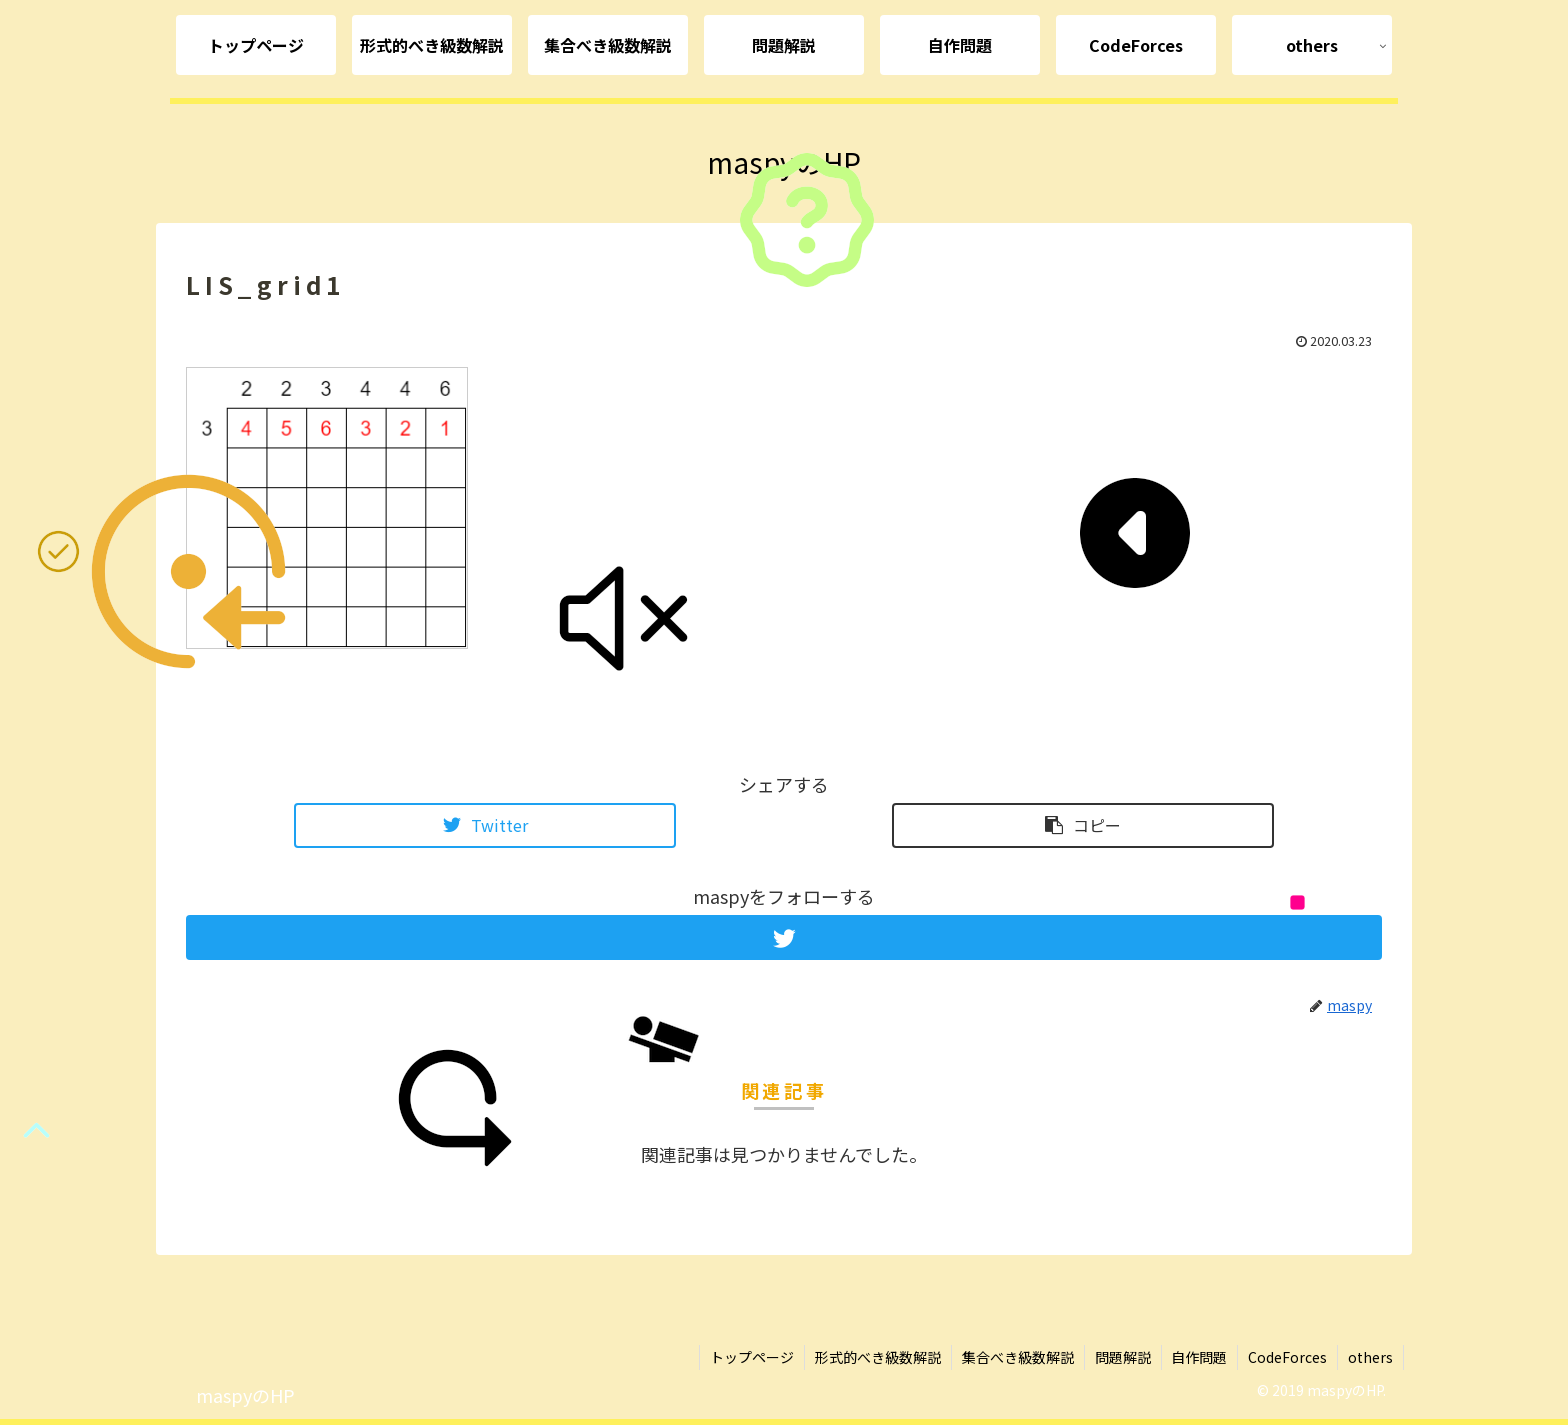 The width and height of the screenshot is (1568, 1425). What do you see at coordinates (453, 1104) in the screenshot?
I see `repeat or iterate through items` at bounding box center [453, 1104].